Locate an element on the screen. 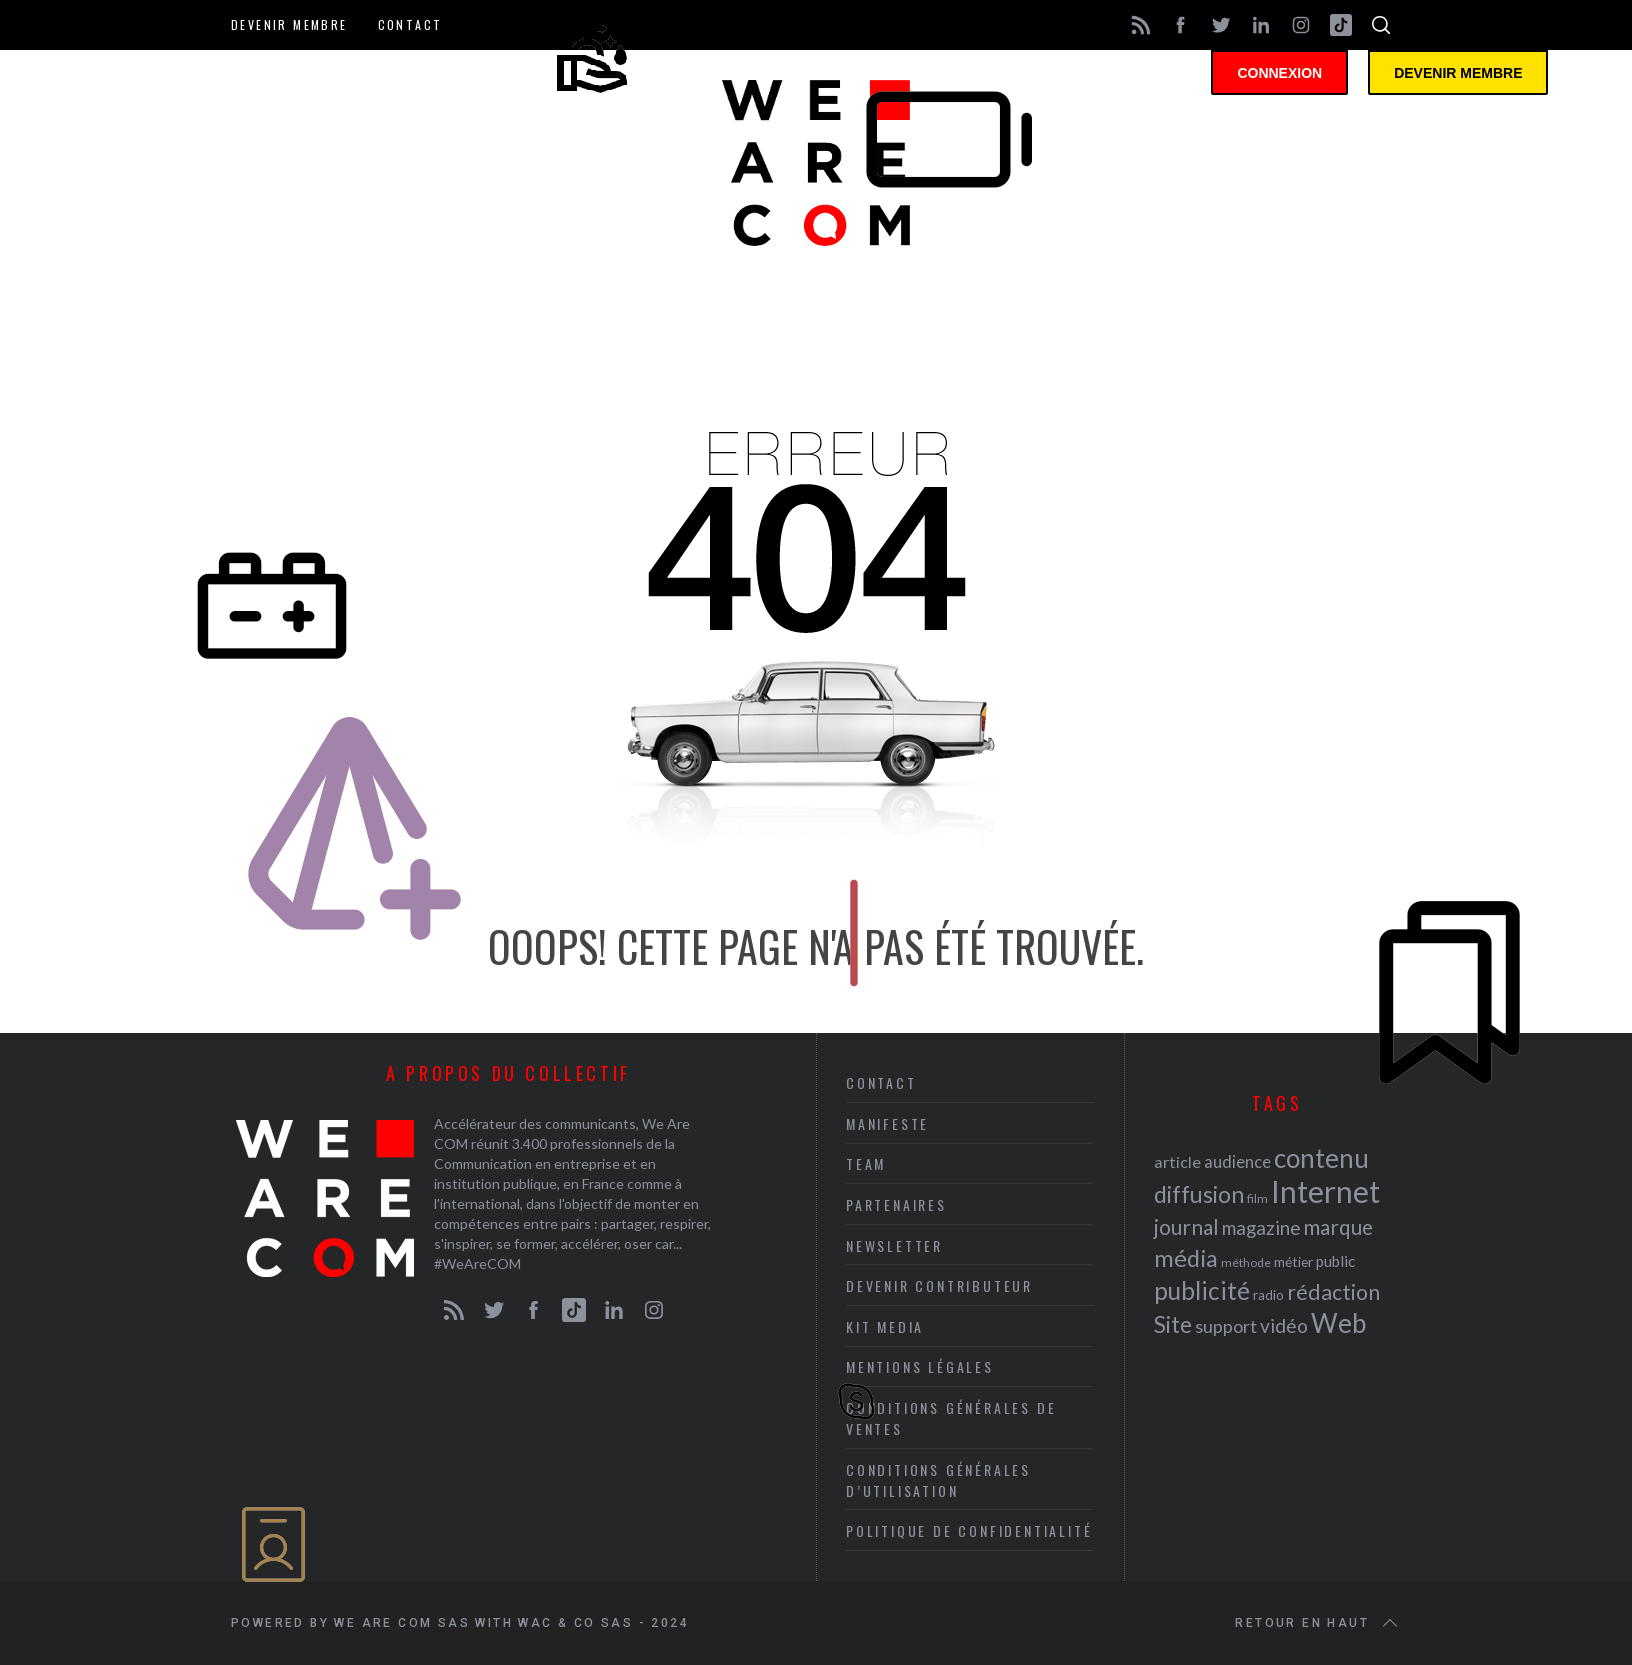 Image resolution: width=1632 pixels, height=1665 pixels. indicates battery is completely drained is located at coordinates (946, 139).